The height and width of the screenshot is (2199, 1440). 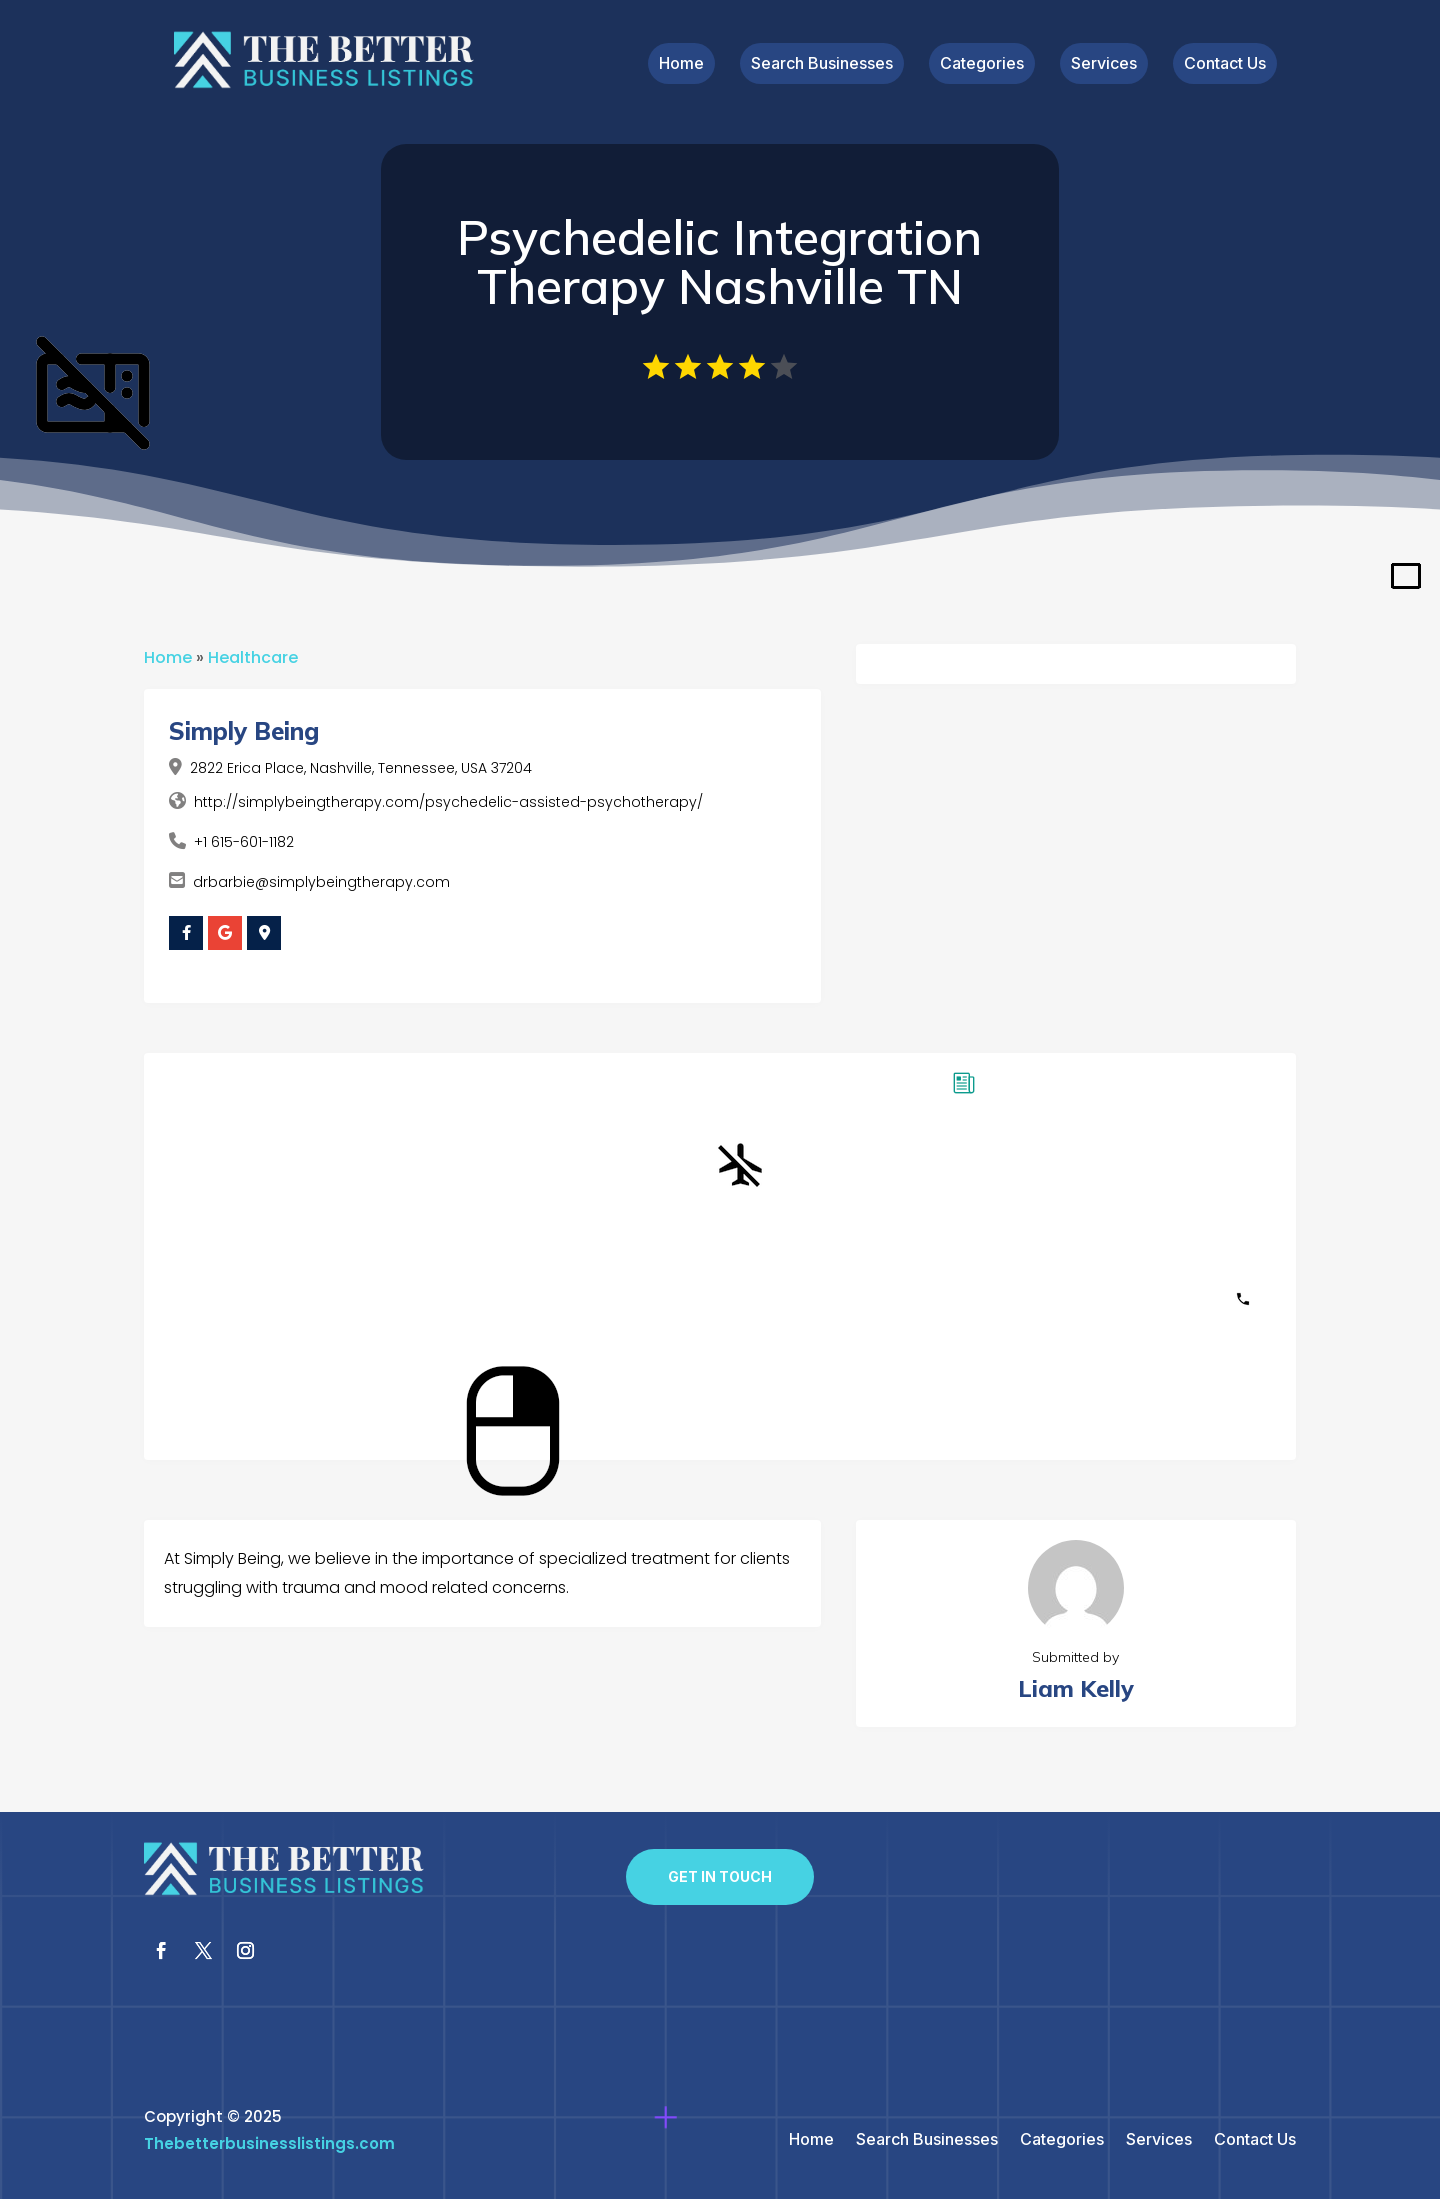 What do you see at coordinates (1406, 576) in the screenshot?
I see `crop image to 3:2 aspect ratio` at bounding box center [1406, 576].